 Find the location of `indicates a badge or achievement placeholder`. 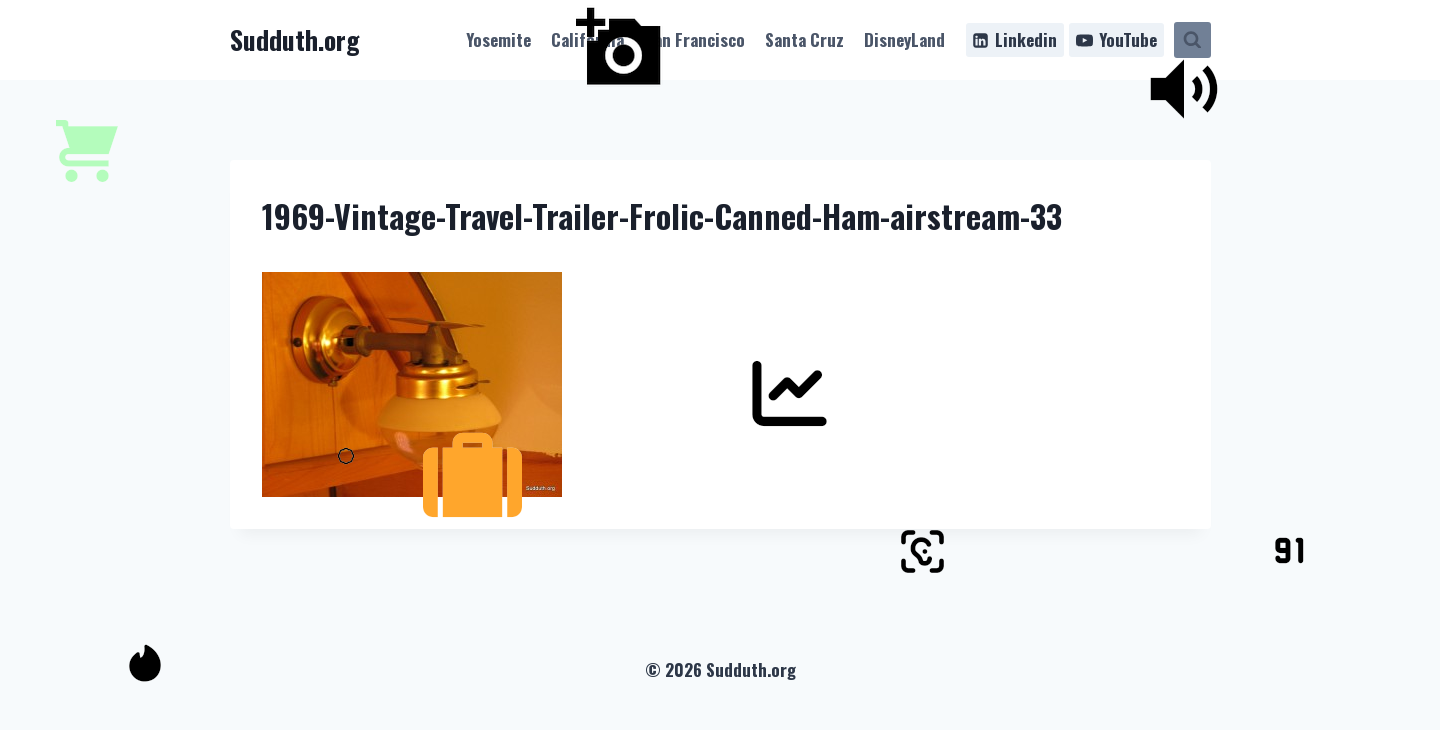

indicates a badge or achievement placeholder is located at coordinates (346, 456).